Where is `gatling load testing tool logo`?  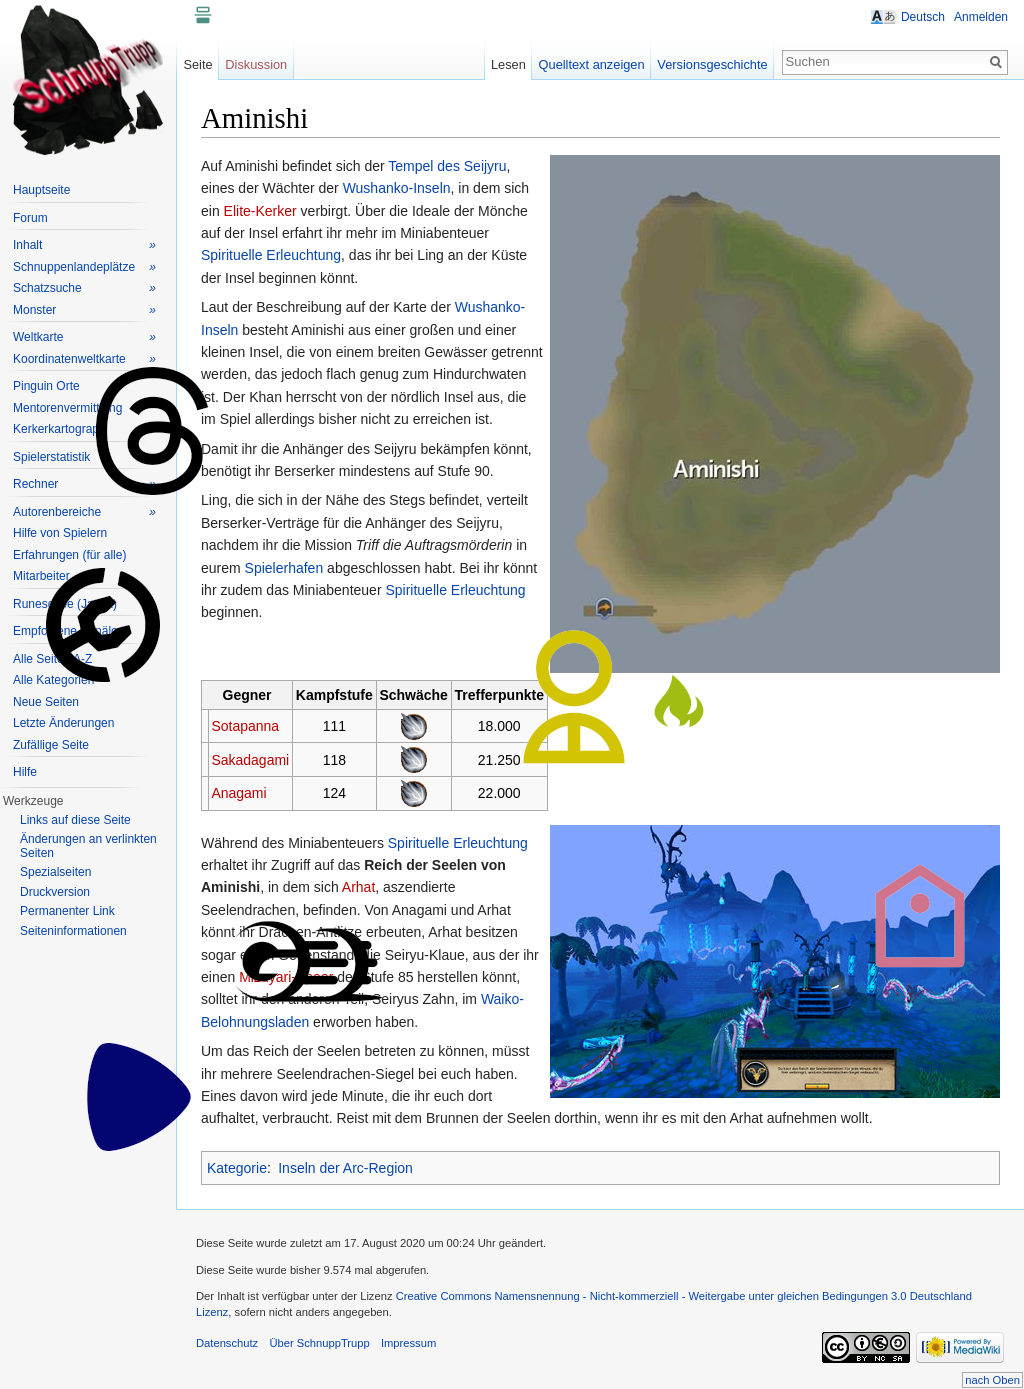 gatling load testing tool logo is located at coordinates (308, 961).